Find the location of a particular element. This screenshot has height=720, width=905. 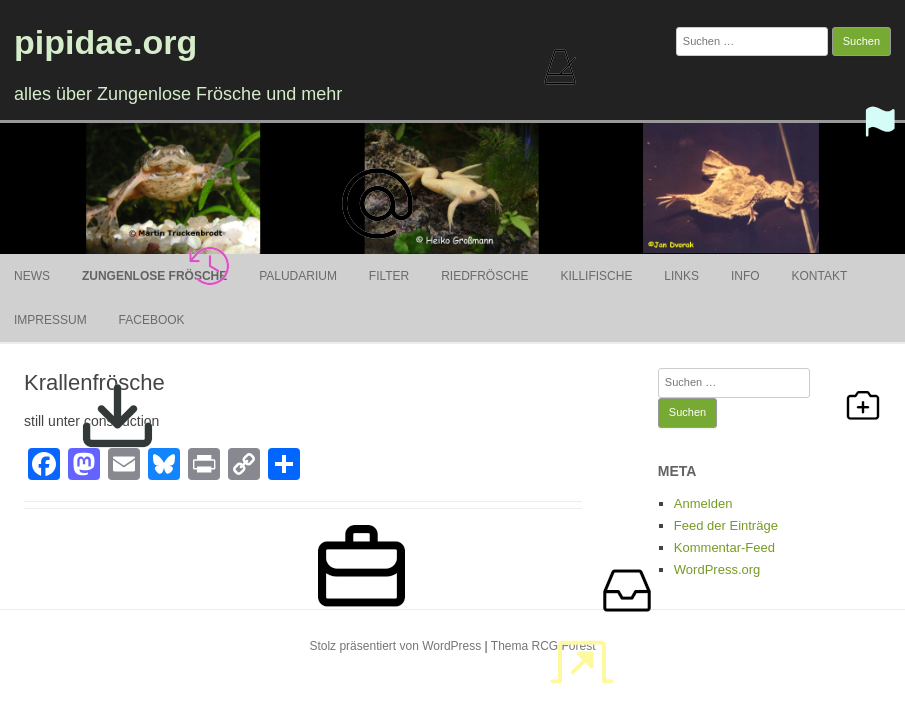

open link in a new tab is located at coordinates (582, 662).